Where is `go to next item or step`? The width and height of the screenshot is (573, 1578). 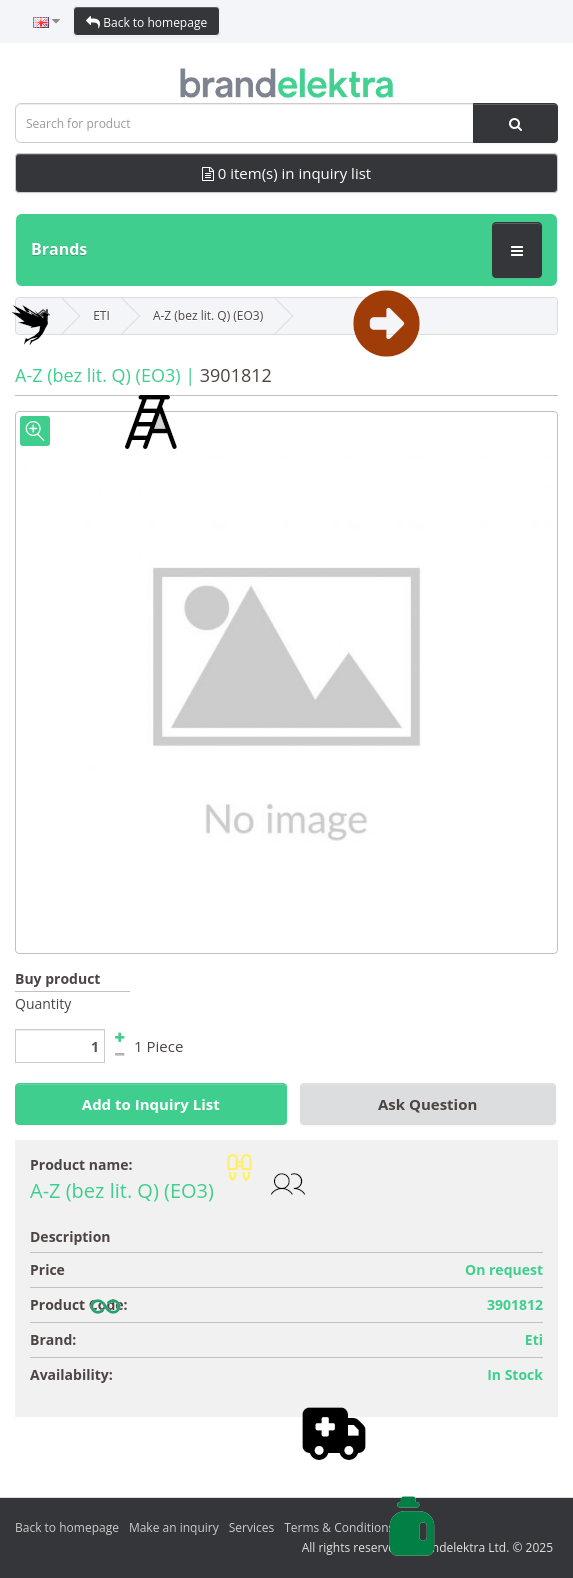
go to next item or step is located at coordinates (386, 323).